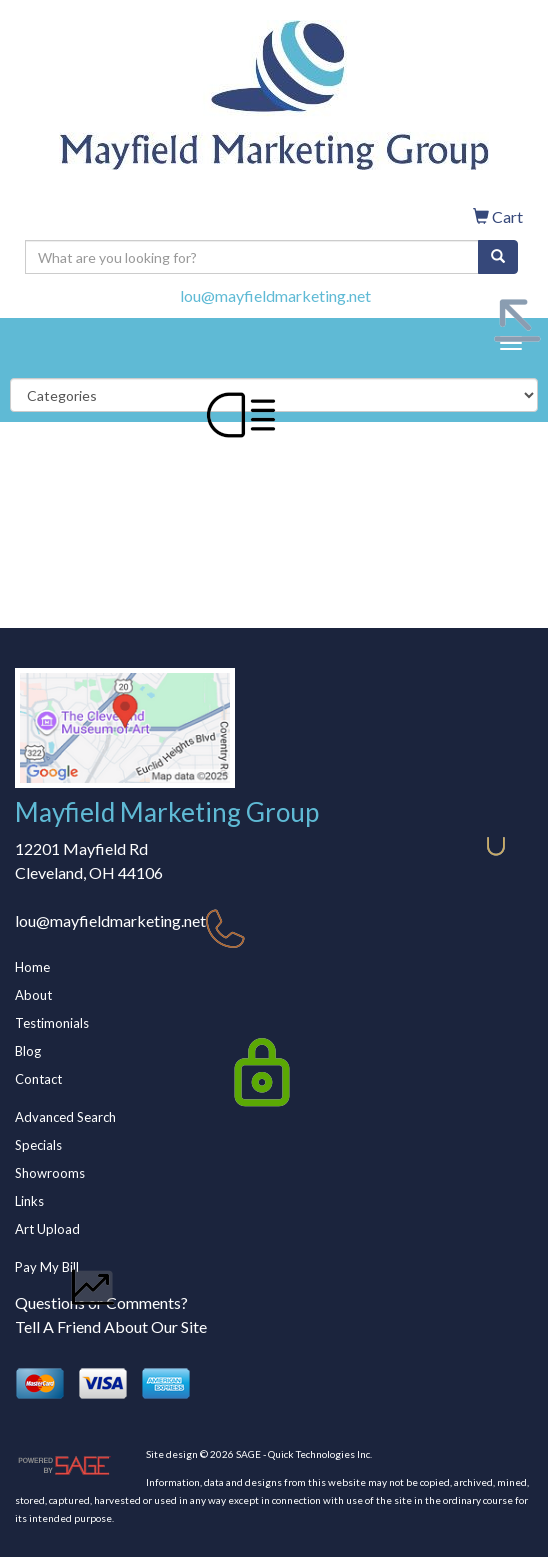 The image size is (548, 1557). I want to click on combine or merge selected elements, so click(496, 845).